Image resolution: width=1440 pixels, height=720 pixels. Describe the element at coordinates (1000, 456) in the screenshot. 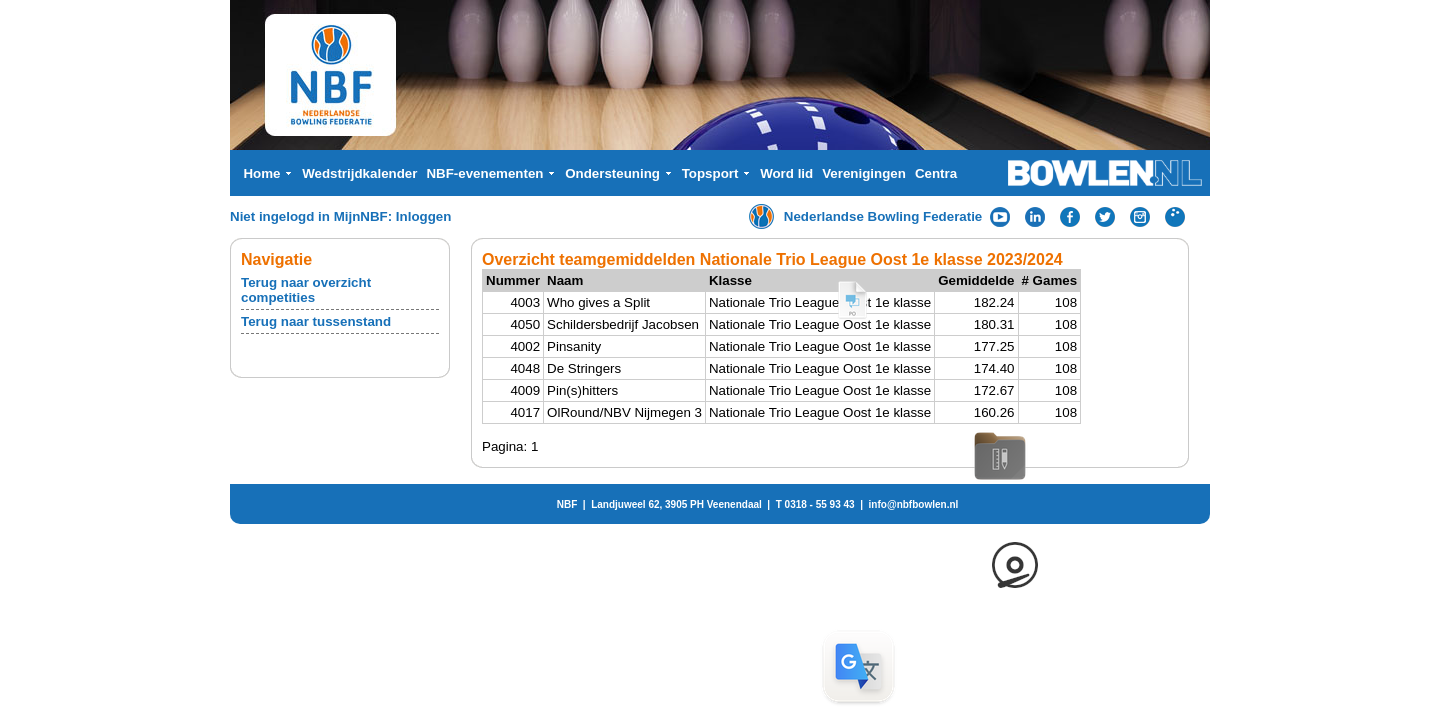

I see `access document templates folder` at that location.